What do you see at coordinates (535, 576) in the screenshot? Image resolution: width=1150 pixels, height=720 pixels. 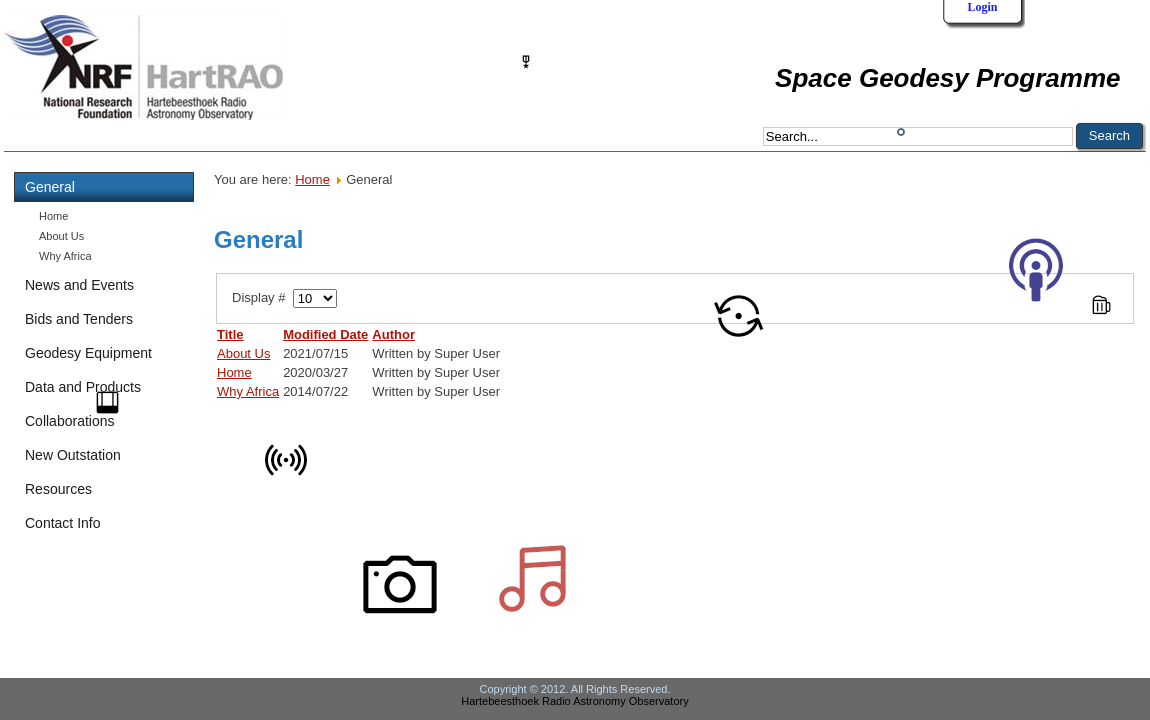 I see `access music files or audio content` at bounding box center [535, 576].